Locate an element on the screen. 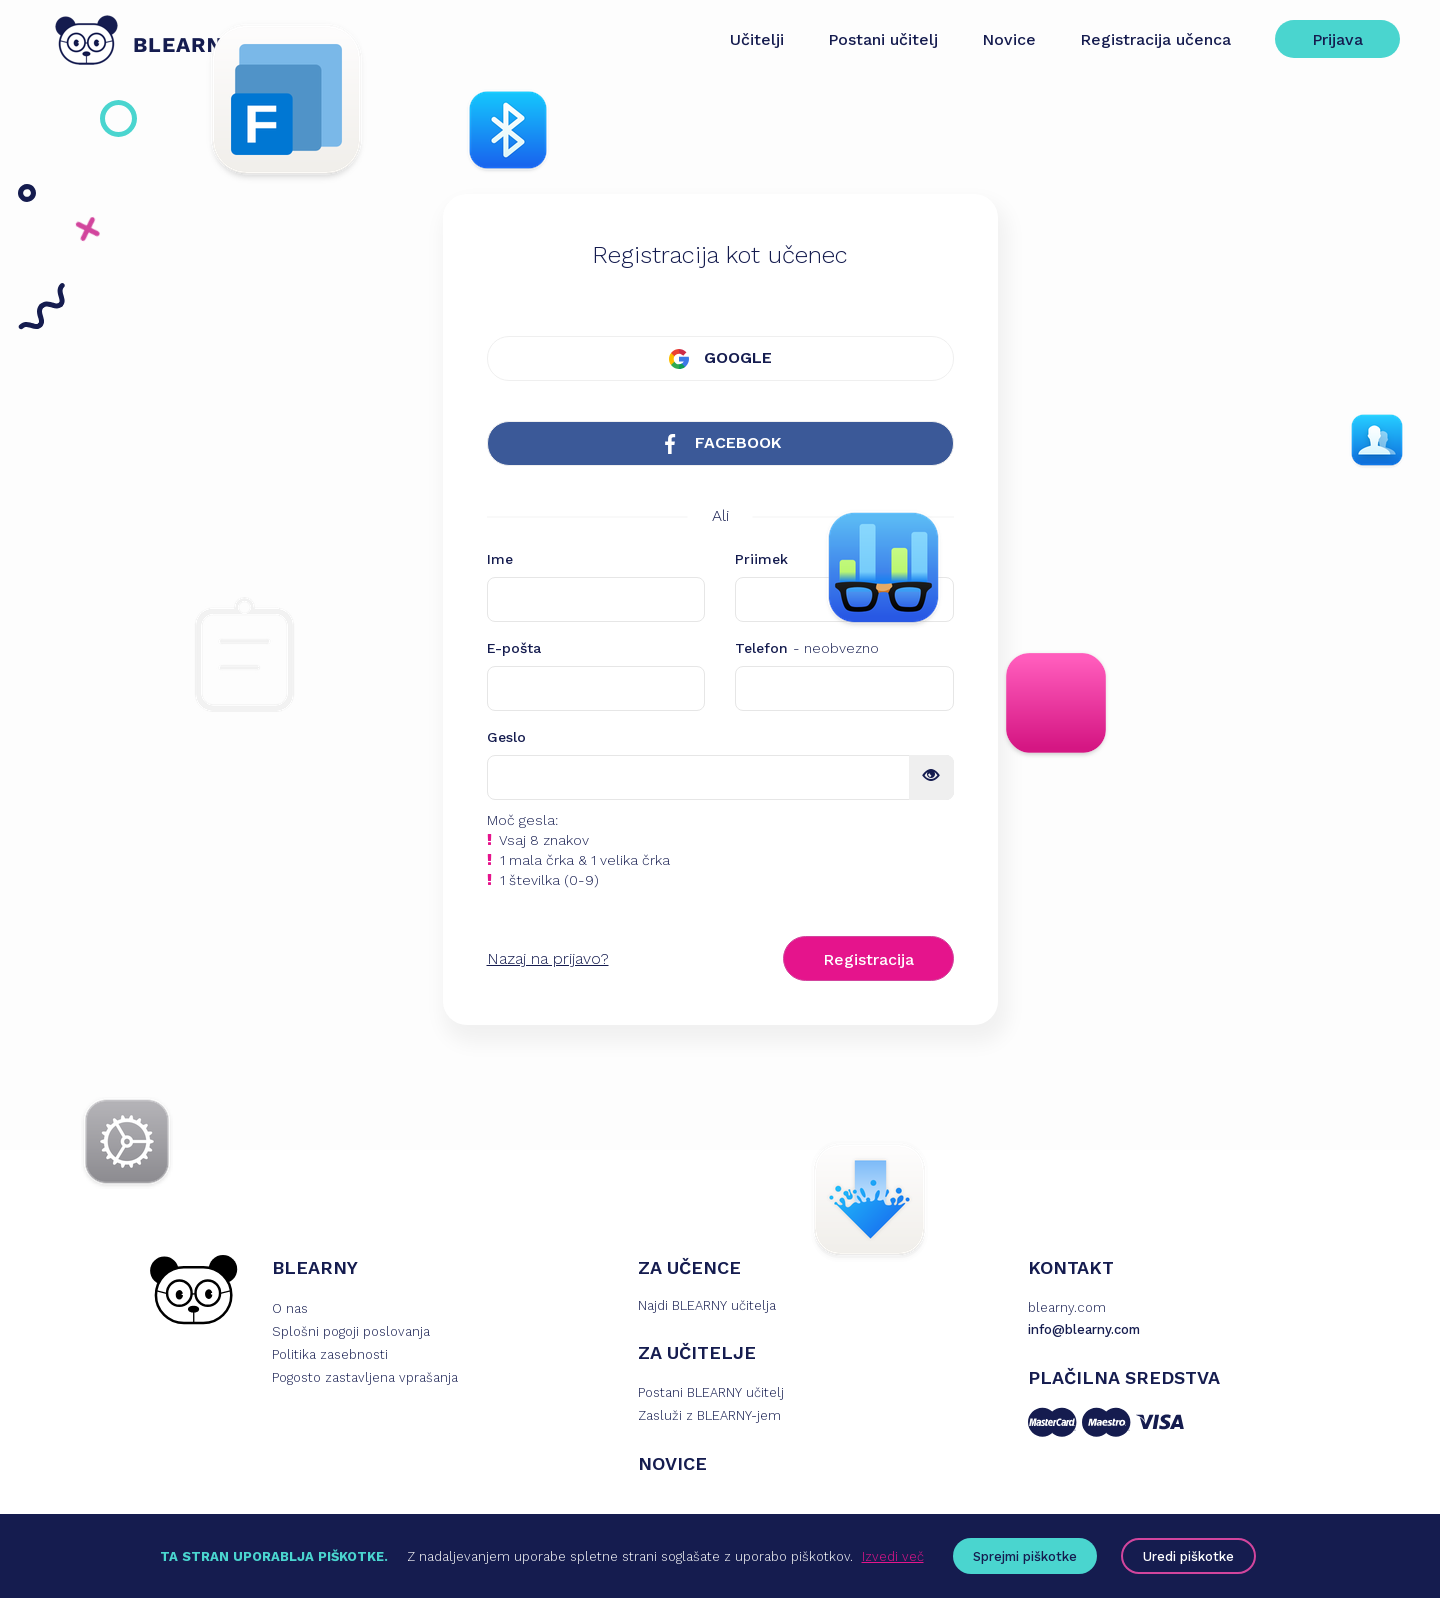 The image size is (1440, 1598). access clipboard history is located at coordinates (244, 654).